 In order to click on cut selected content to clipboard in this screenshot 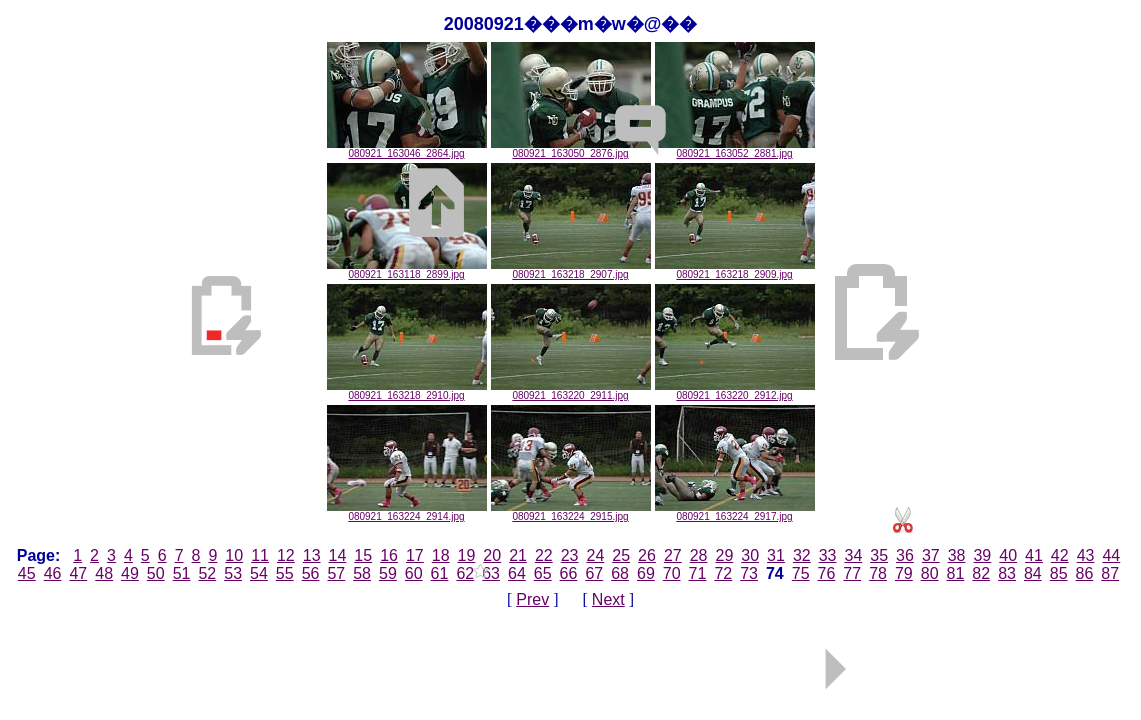, I will do `click(902, 519)`.